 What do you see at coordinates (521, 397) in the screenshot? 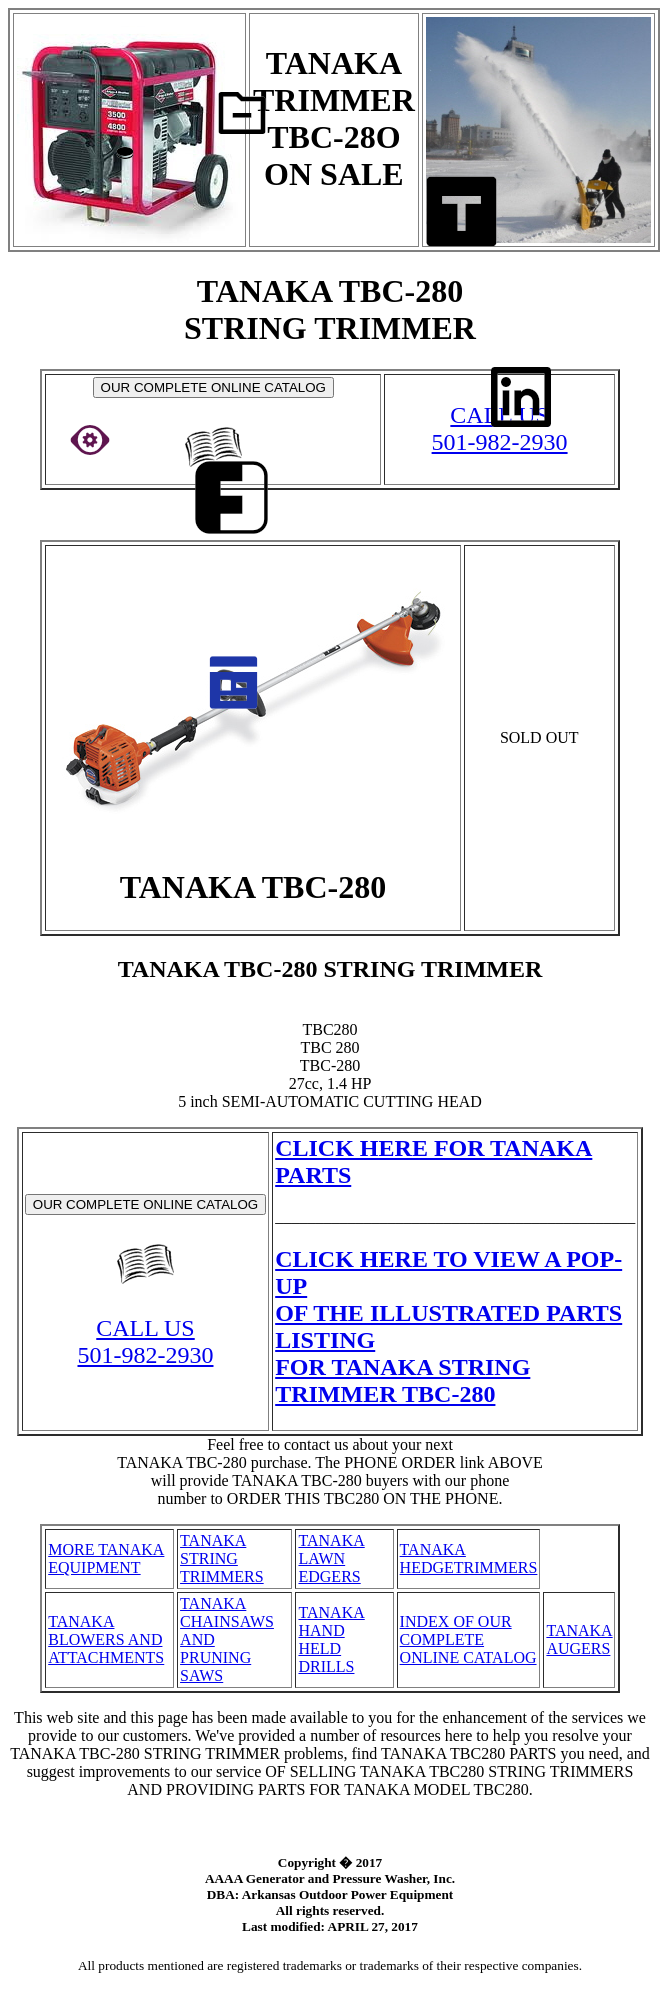
I see `open LinkedIn profile or page` at bounding box center [521, 397].